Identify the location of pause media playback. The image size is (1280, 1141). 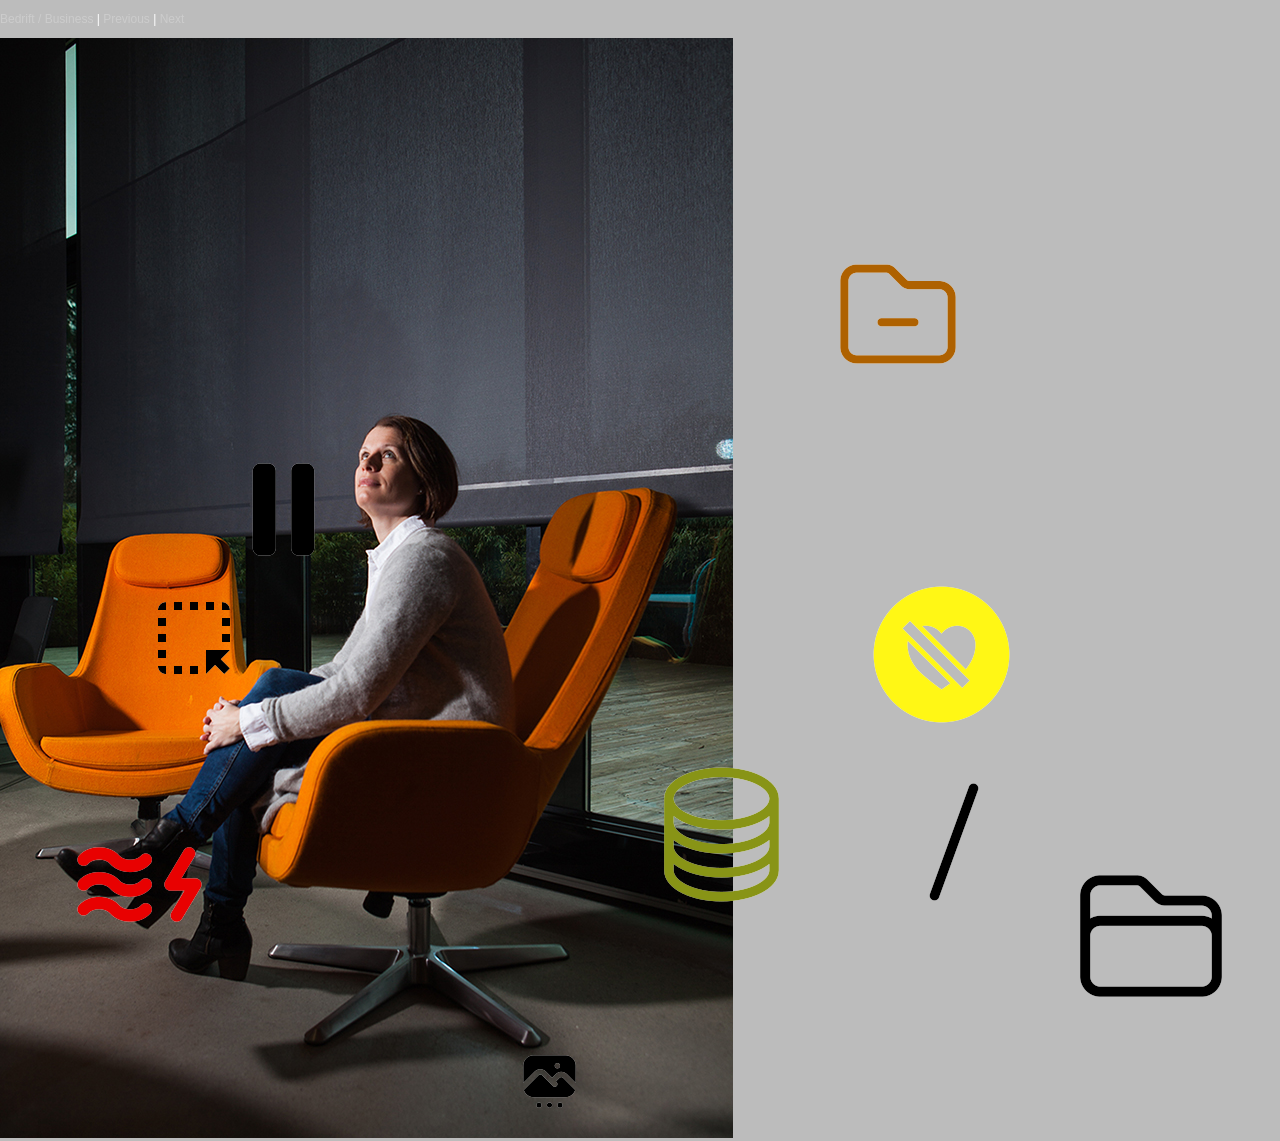
(283, 509).